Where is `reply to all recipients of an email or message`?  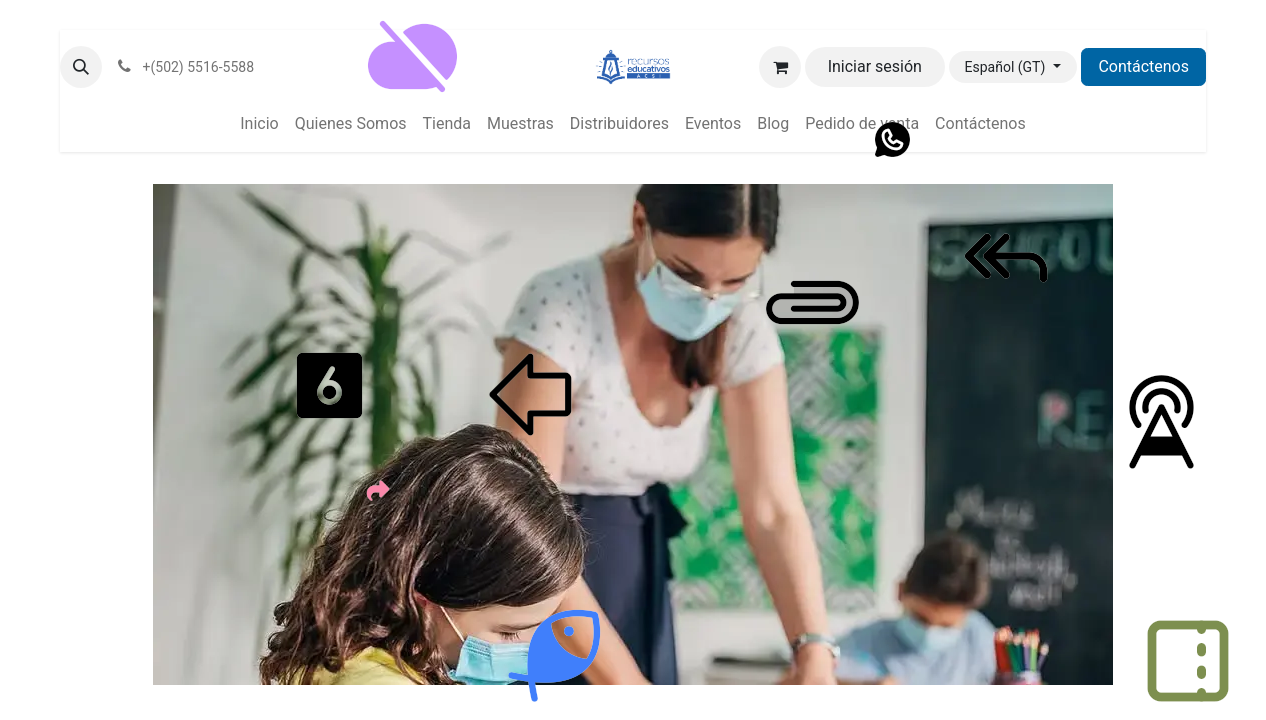 reply to all recipients of an email or message is located at coordinates (1006, 256).